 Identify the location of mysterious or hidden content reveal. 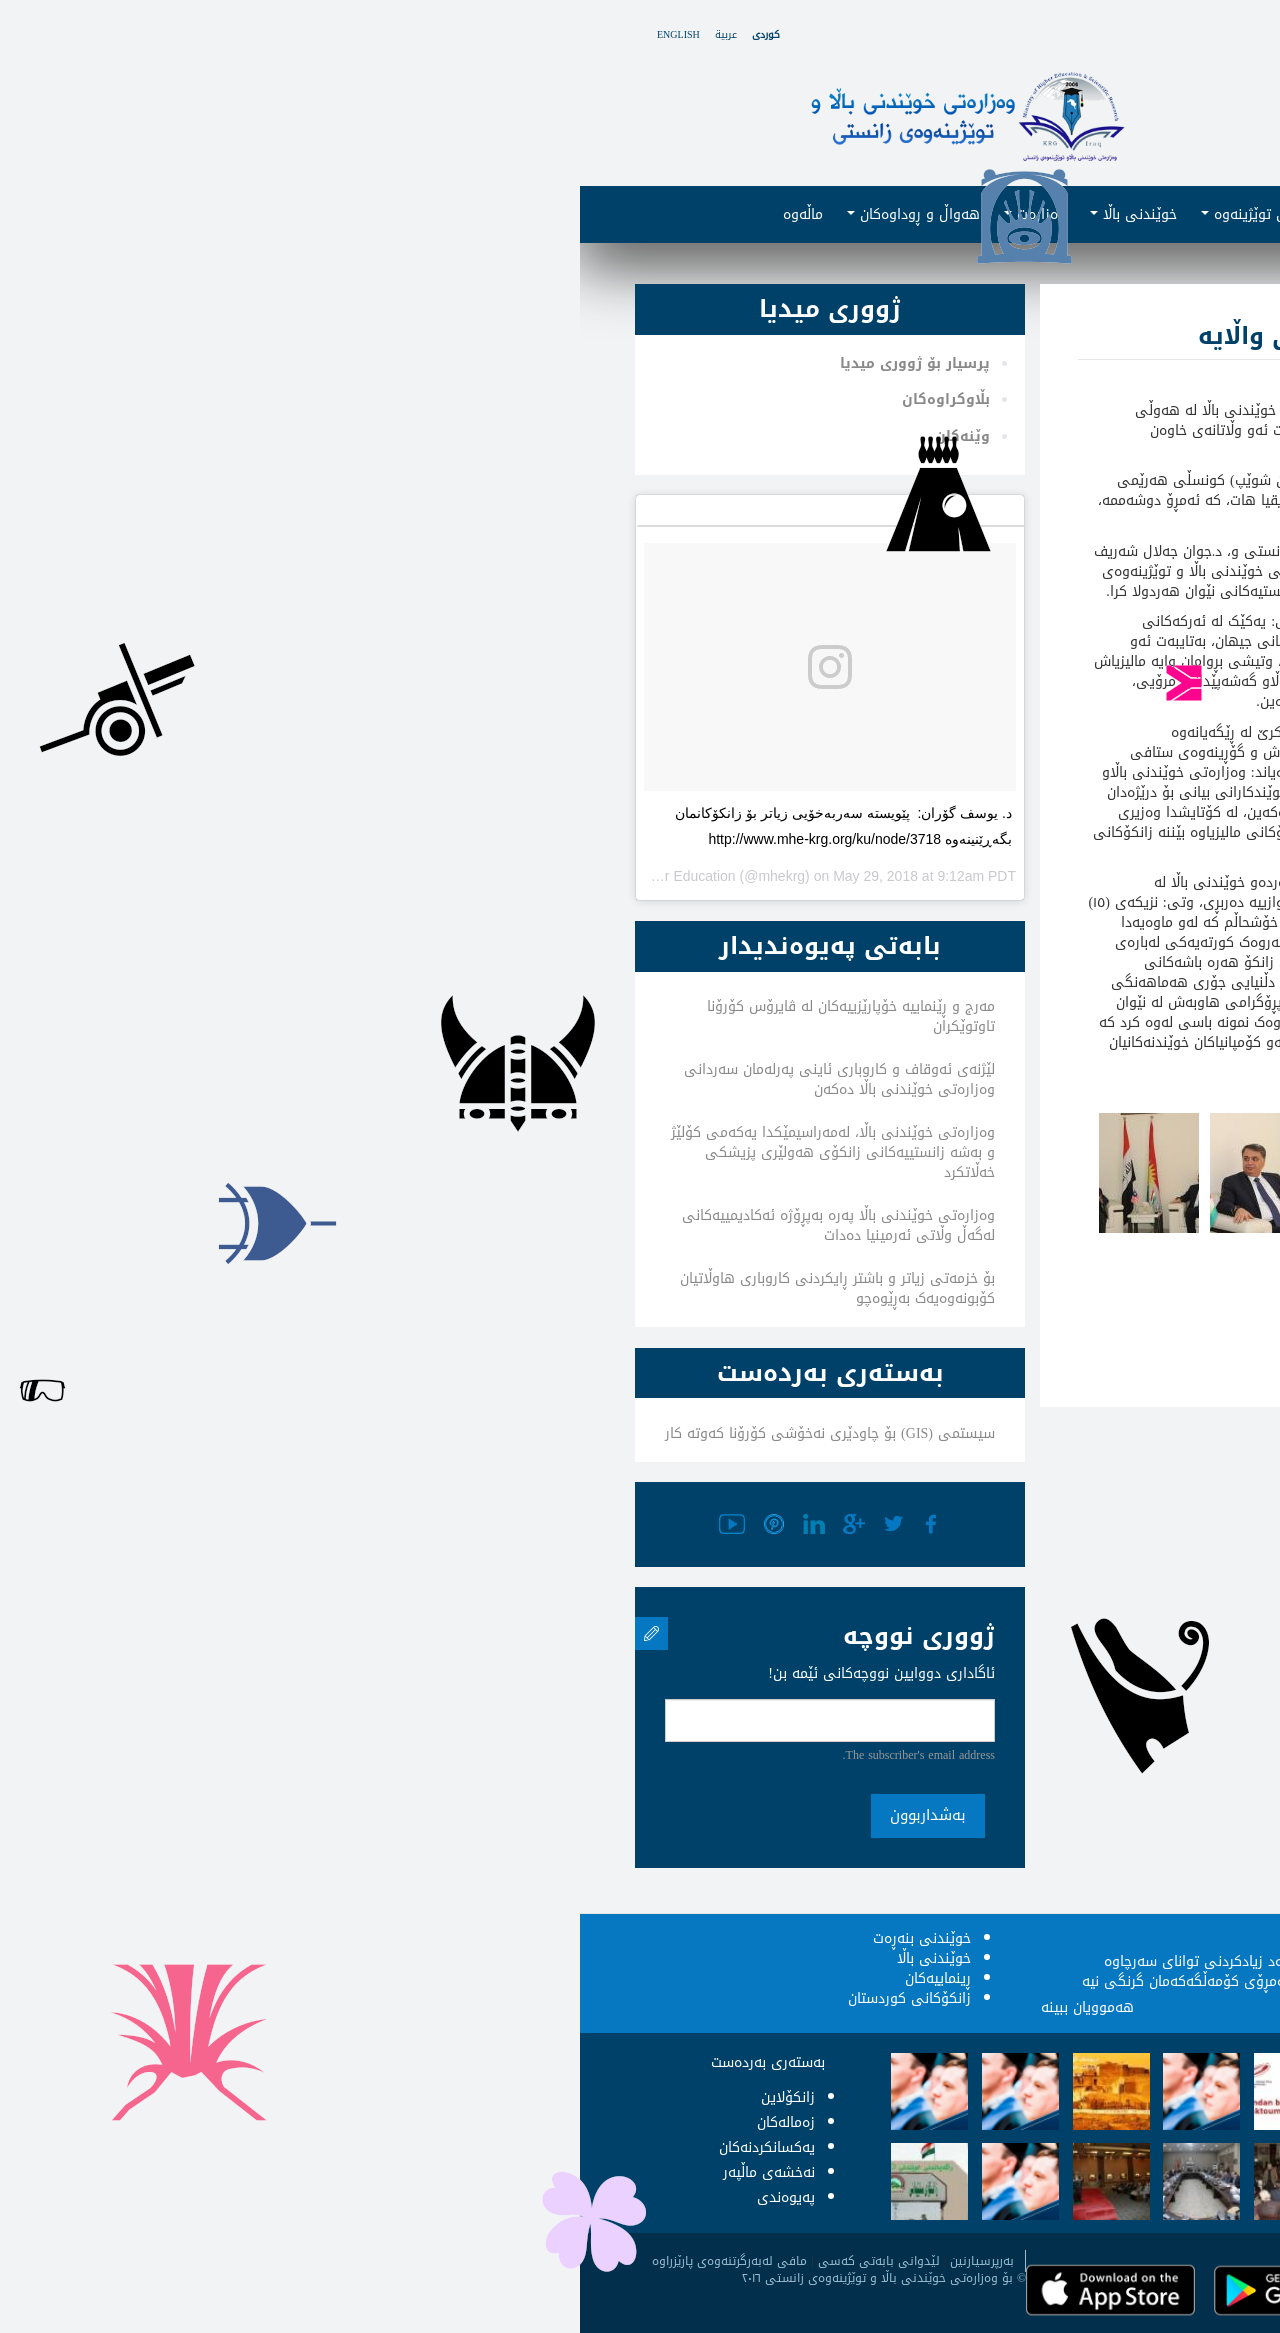
(1024, 216).